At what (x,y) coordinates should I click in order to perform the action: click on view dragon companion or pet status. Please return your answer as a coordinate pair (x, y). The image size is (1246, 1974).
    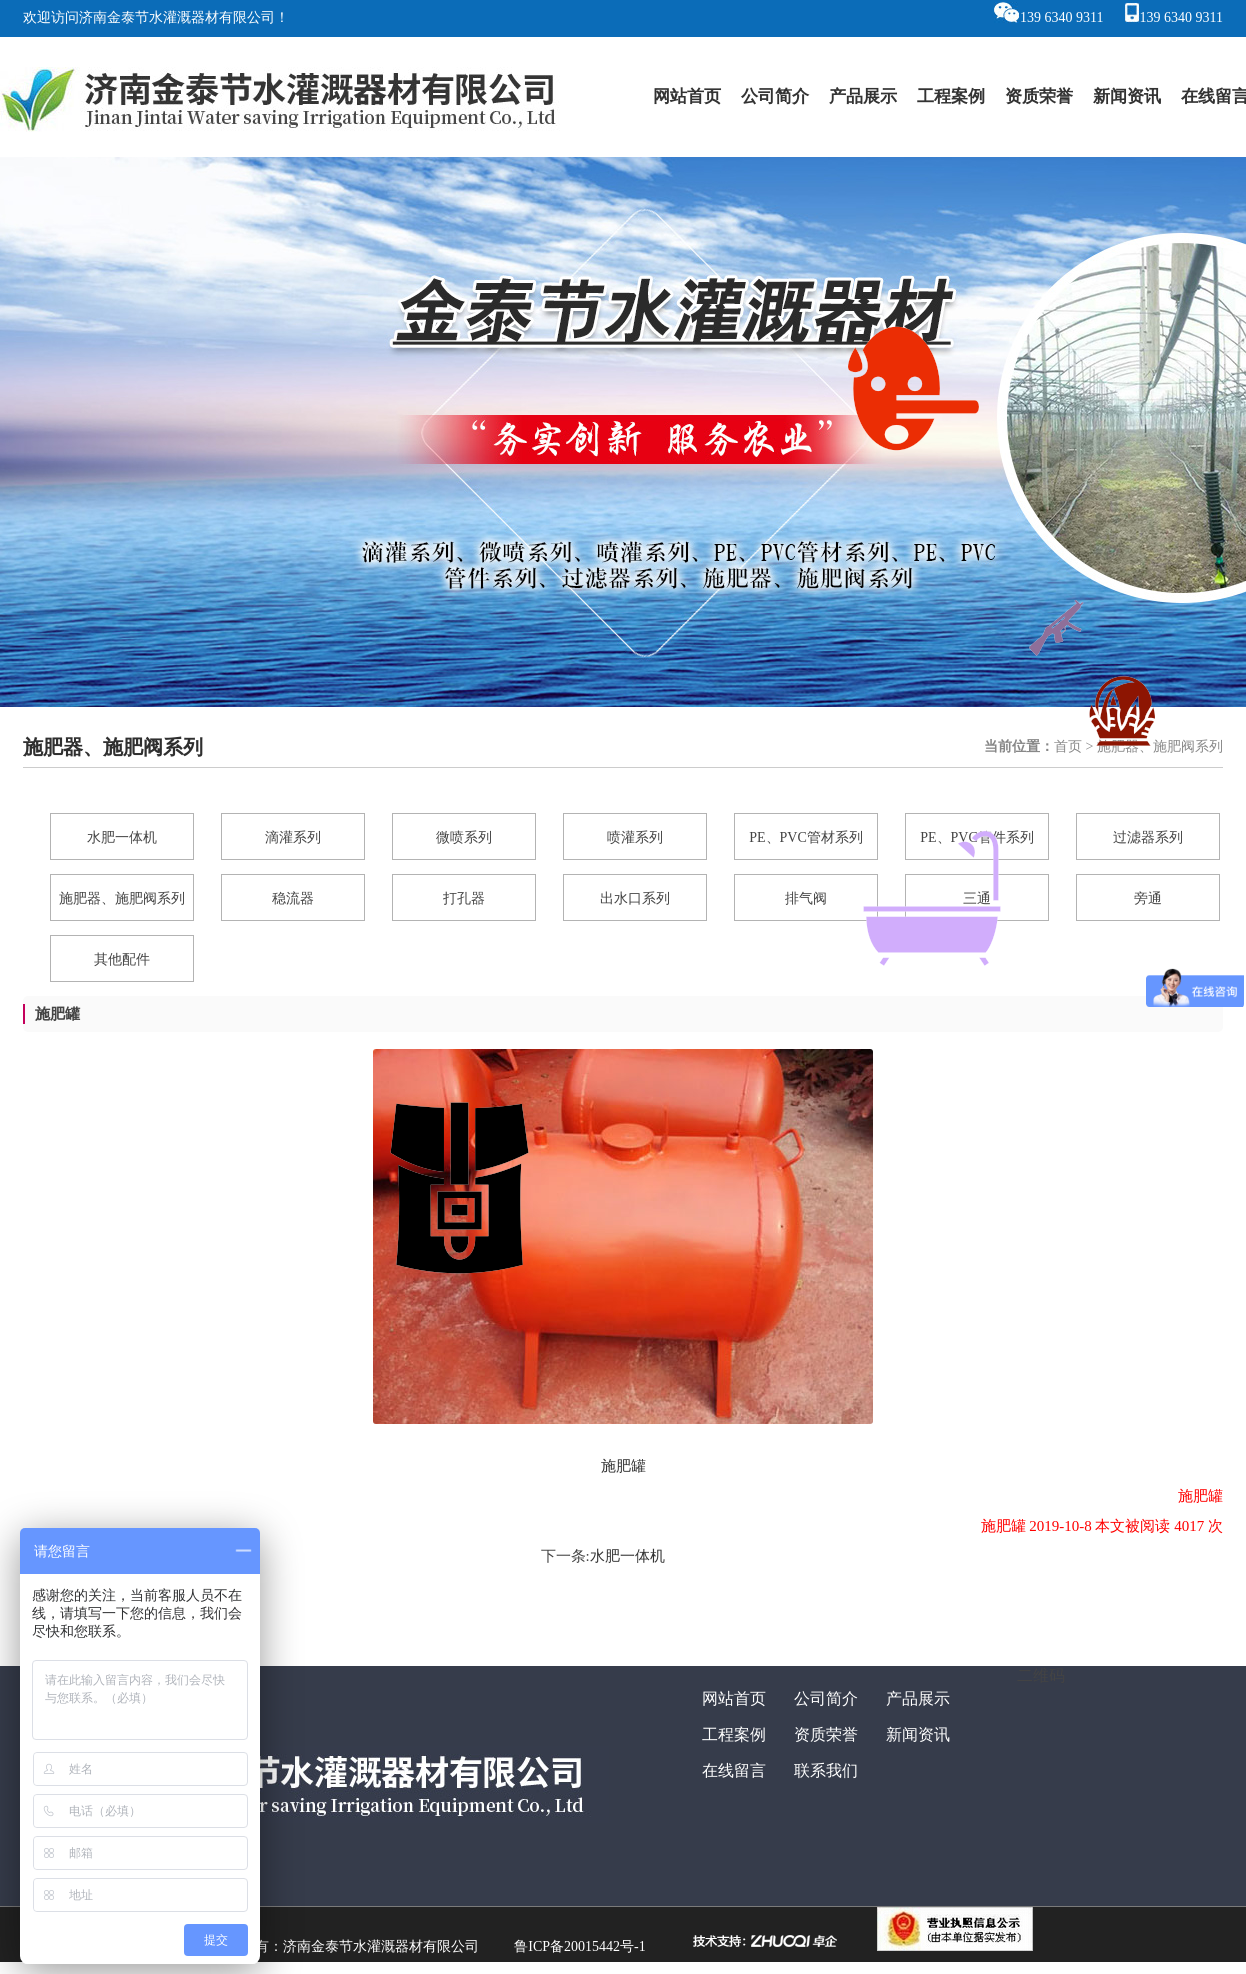
    Looking at the image, I should click on (1123, 709).